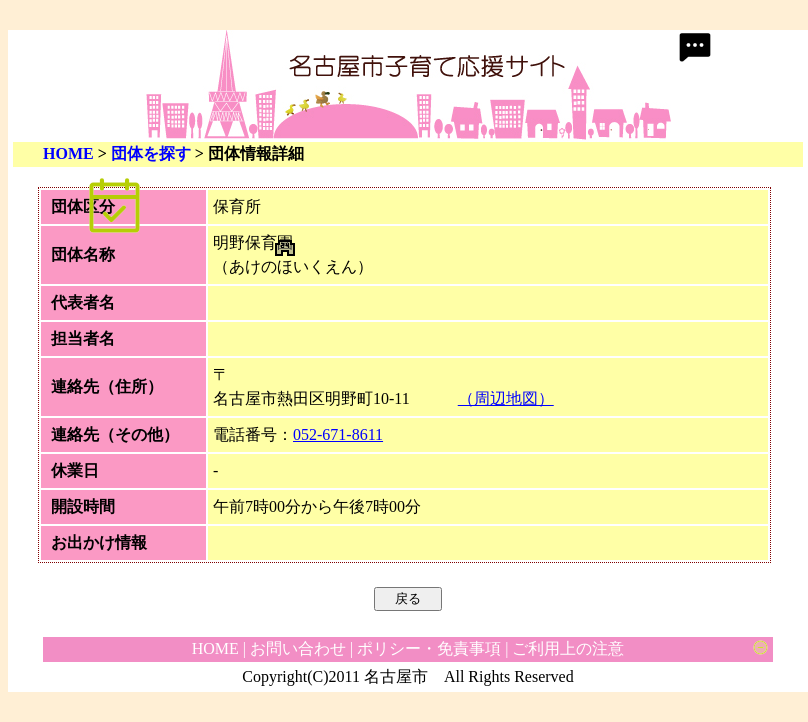 This screenshot has width=808, height=722. I want to click on find nearby convenience stores, so click(285, 248).